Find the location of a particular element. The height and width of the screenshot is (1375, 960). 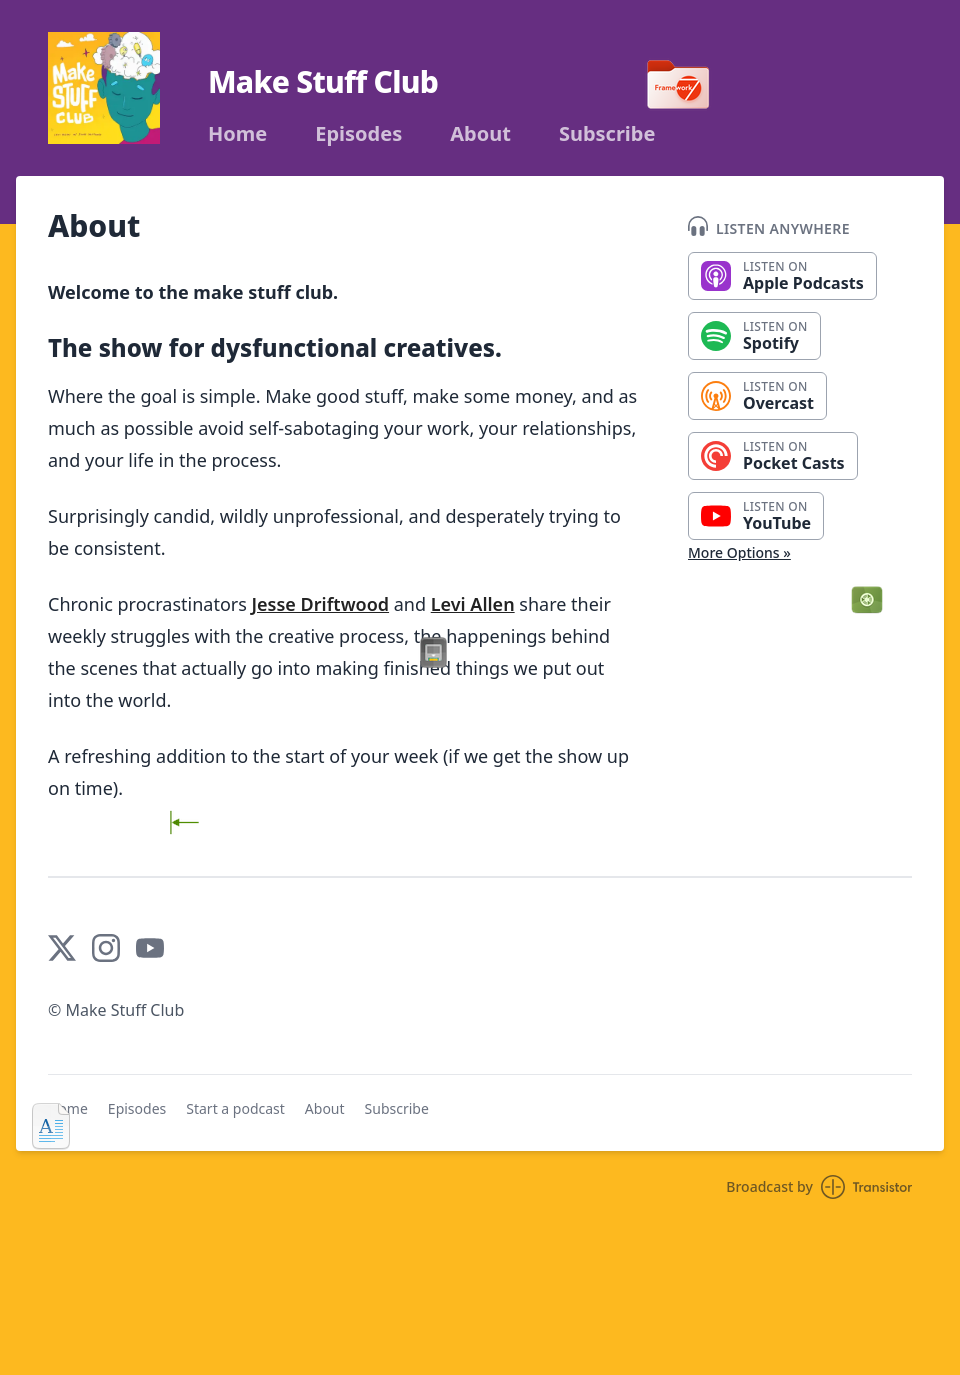

access the desktop folder is located at coordinates (867, 599).